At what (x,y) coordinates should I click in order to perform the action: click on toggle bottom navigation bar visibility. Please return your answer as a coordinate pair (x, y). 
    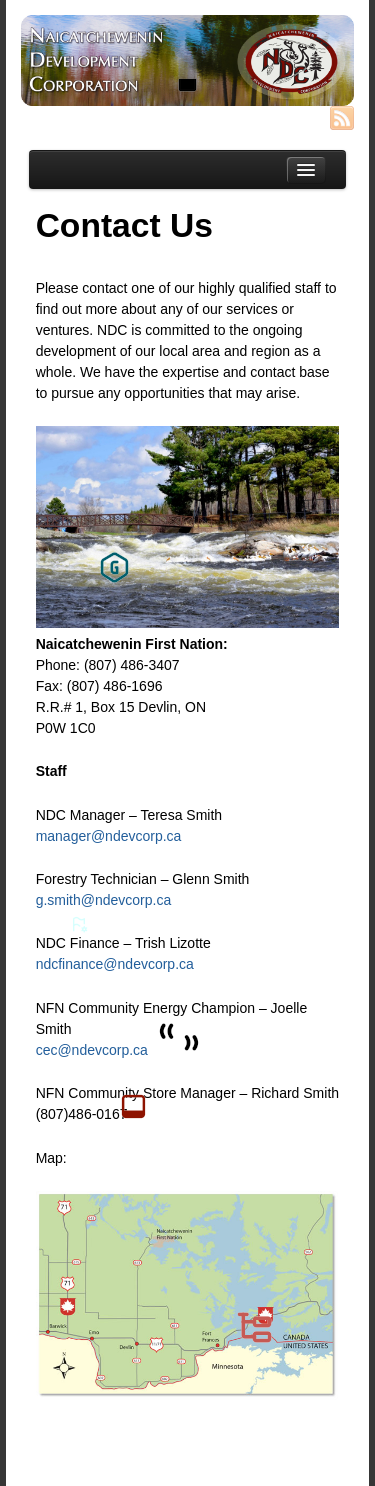
    Looking at the image, I should click on (133, 1106).